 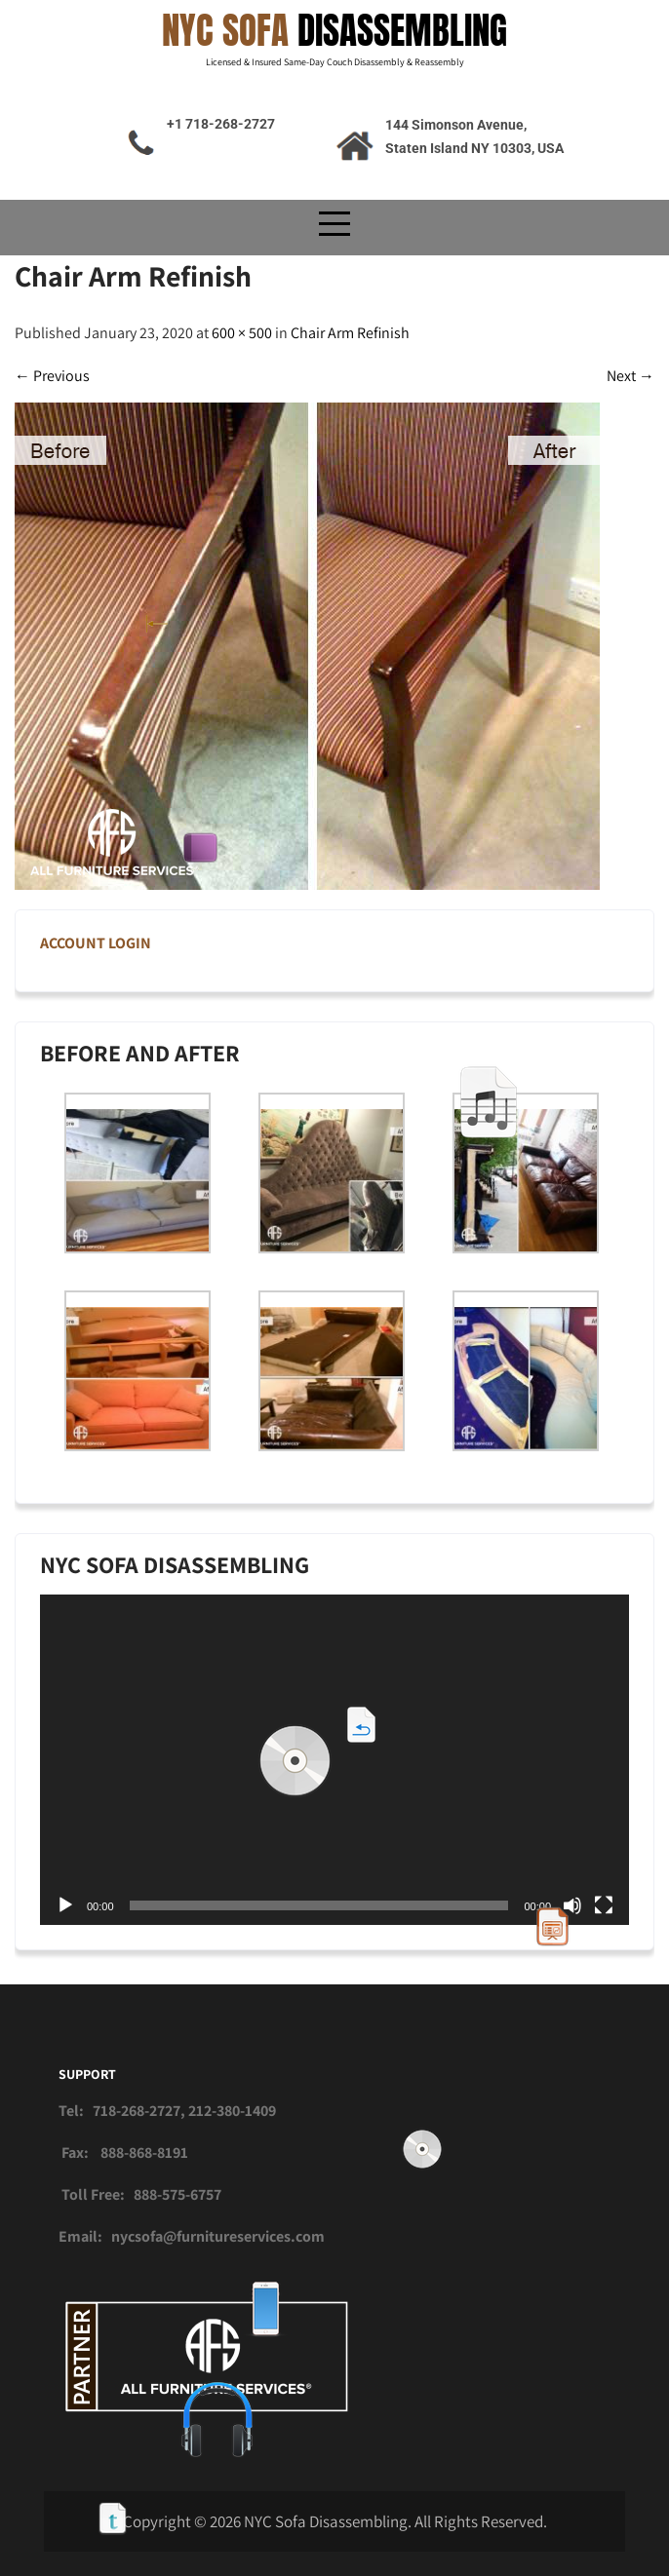 What do you see at coordinates (112, 2518) in the screenshot?
I see `a typst document file` at bounding box center [112, 2518].